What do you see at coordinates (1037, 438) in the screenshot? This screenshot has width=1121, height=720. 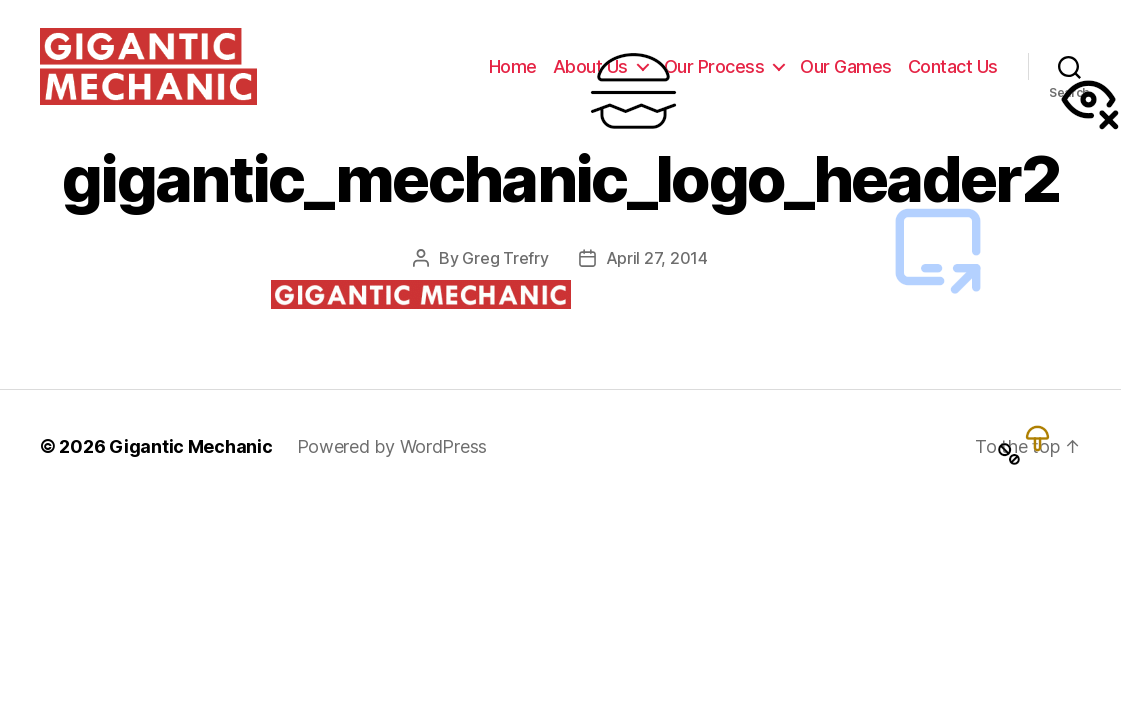 I see `browse fungi or mushroom identification` at bounding box center [1037, 438].